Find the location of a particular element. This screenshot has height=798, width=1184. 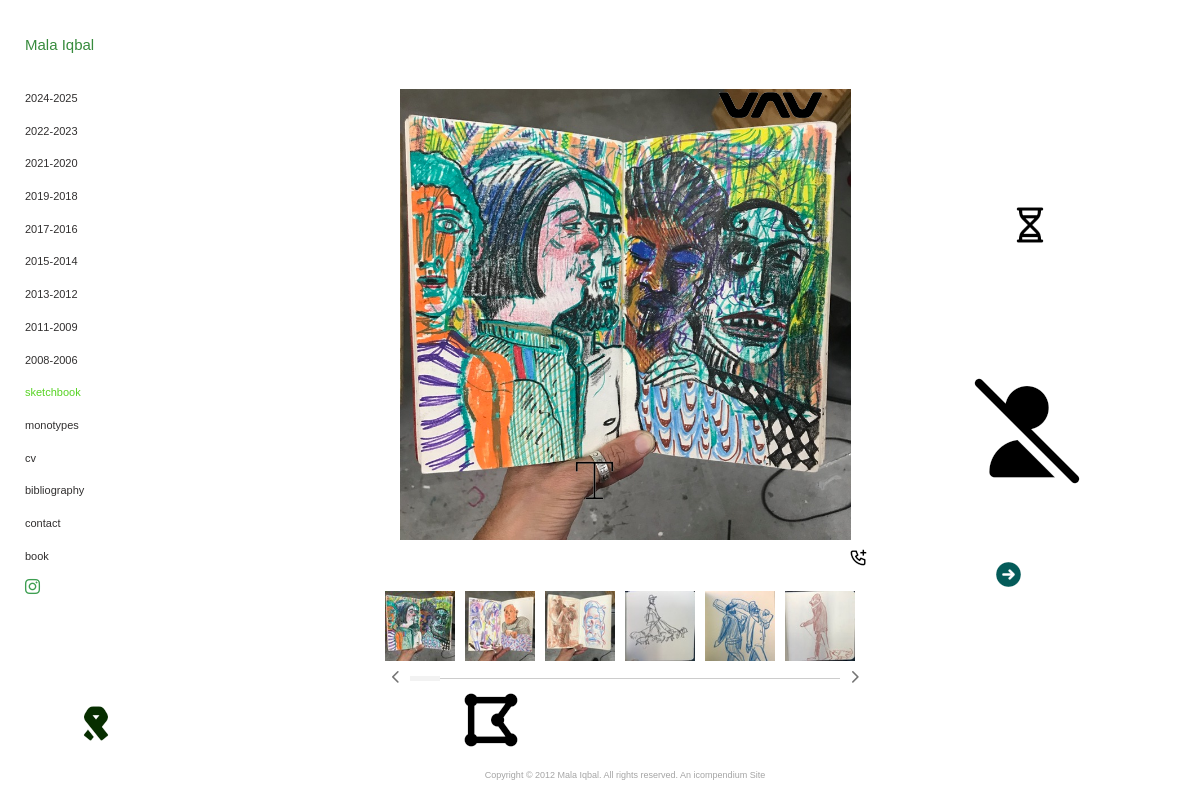

format text or access text styling options is located at coordinates (594, 480).